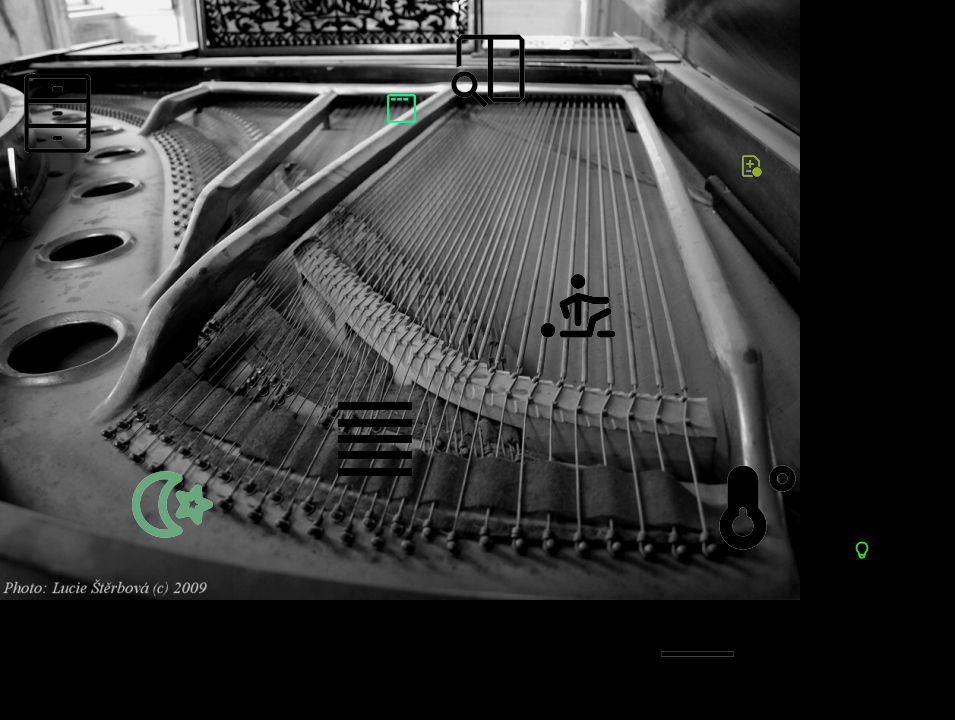  Describe the element at coordinates (57, 113) in the screenshot. I see `access storage or file organization` at that location.